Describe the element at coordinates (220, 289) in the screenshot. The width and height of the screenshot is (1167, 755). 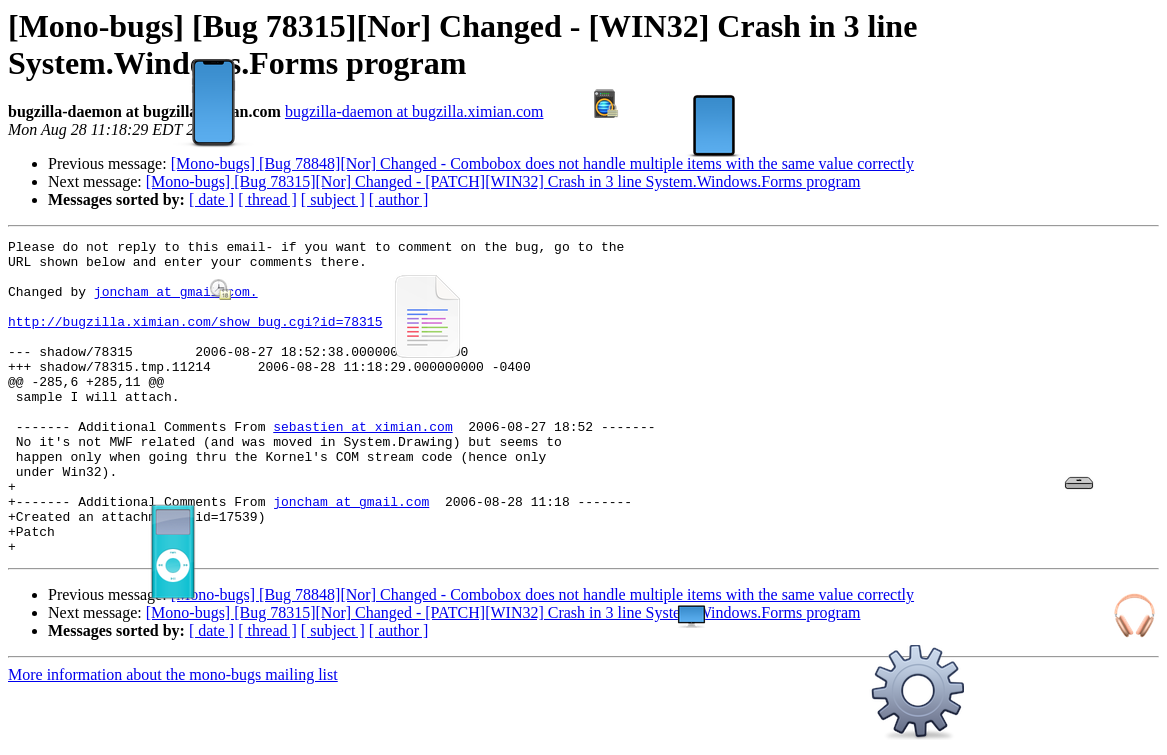
I see `set date and time for an automation action` at that location.